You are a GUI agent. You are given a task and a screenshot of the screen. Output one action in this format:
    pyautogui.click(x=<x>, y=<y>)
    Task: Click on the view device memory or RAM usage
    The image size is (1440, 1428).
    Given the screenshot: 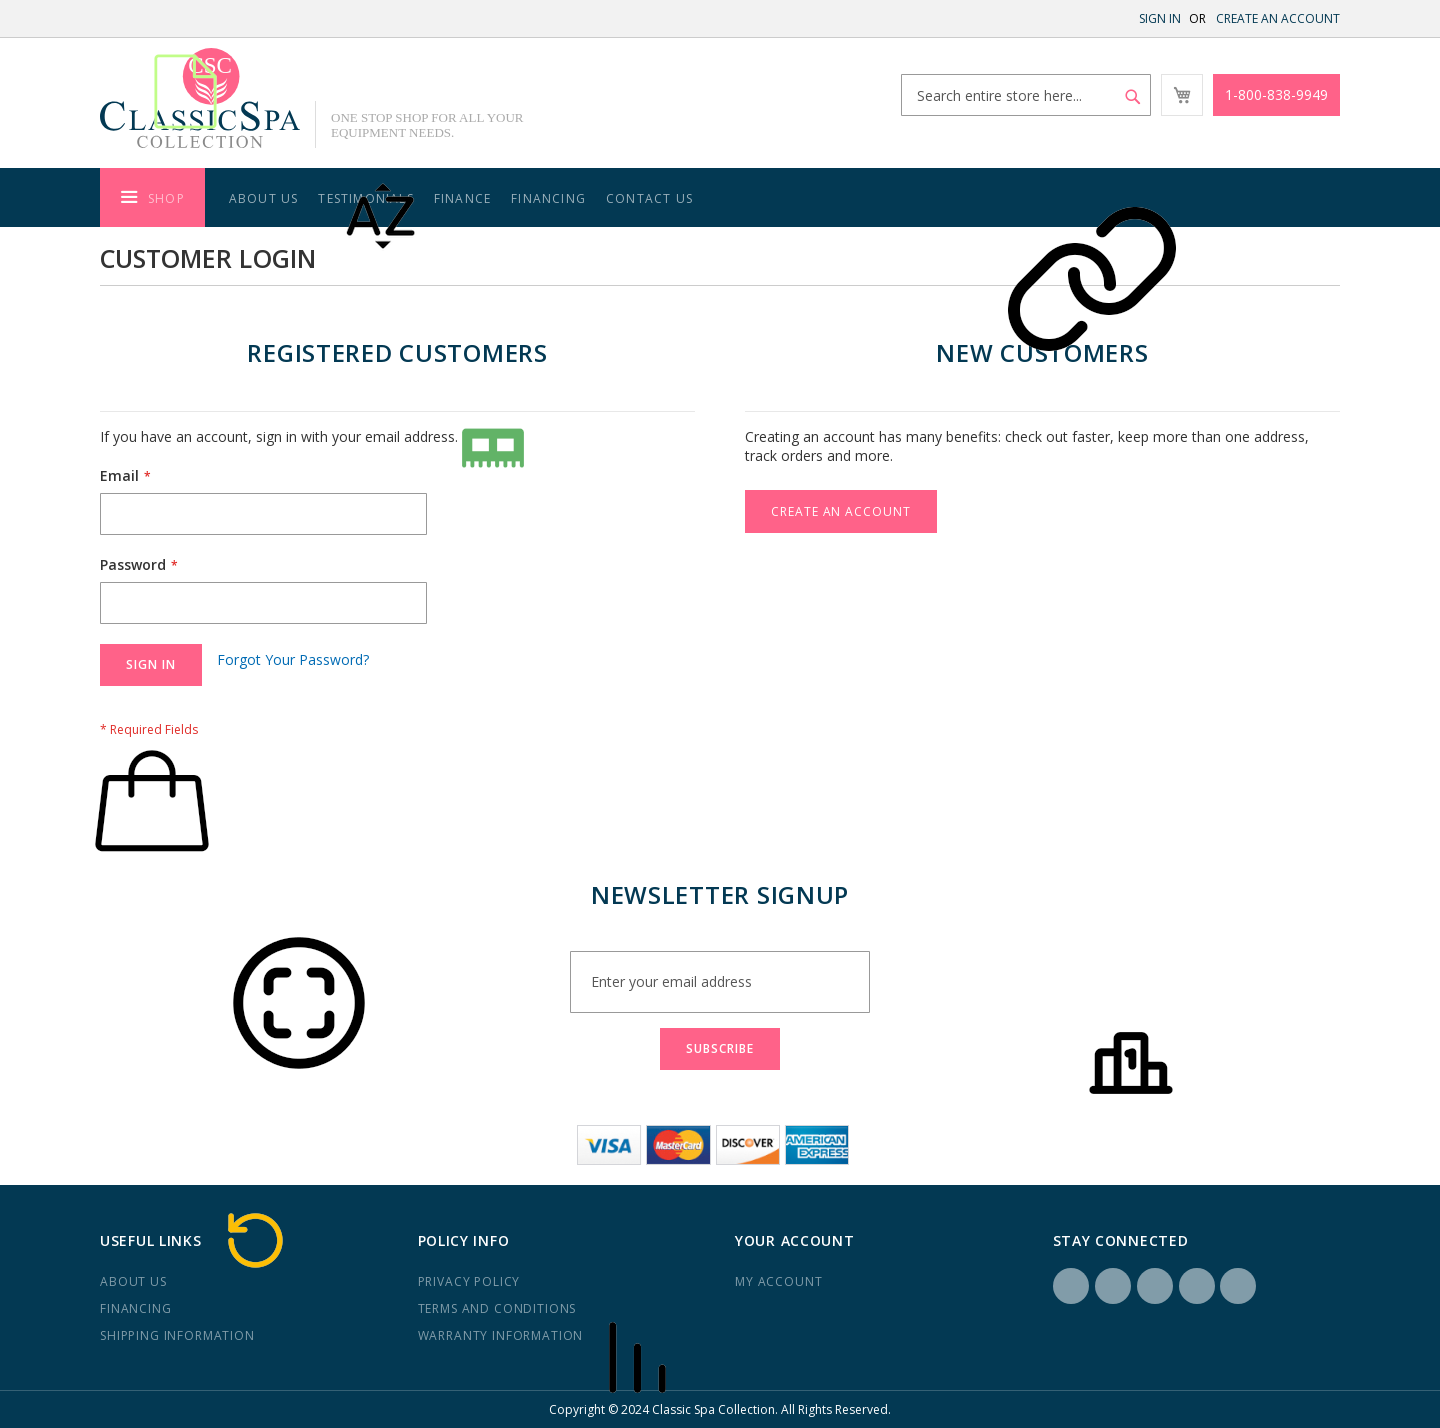 What is the action you would take?
    pyautogui.click(x=493, y=447)
    